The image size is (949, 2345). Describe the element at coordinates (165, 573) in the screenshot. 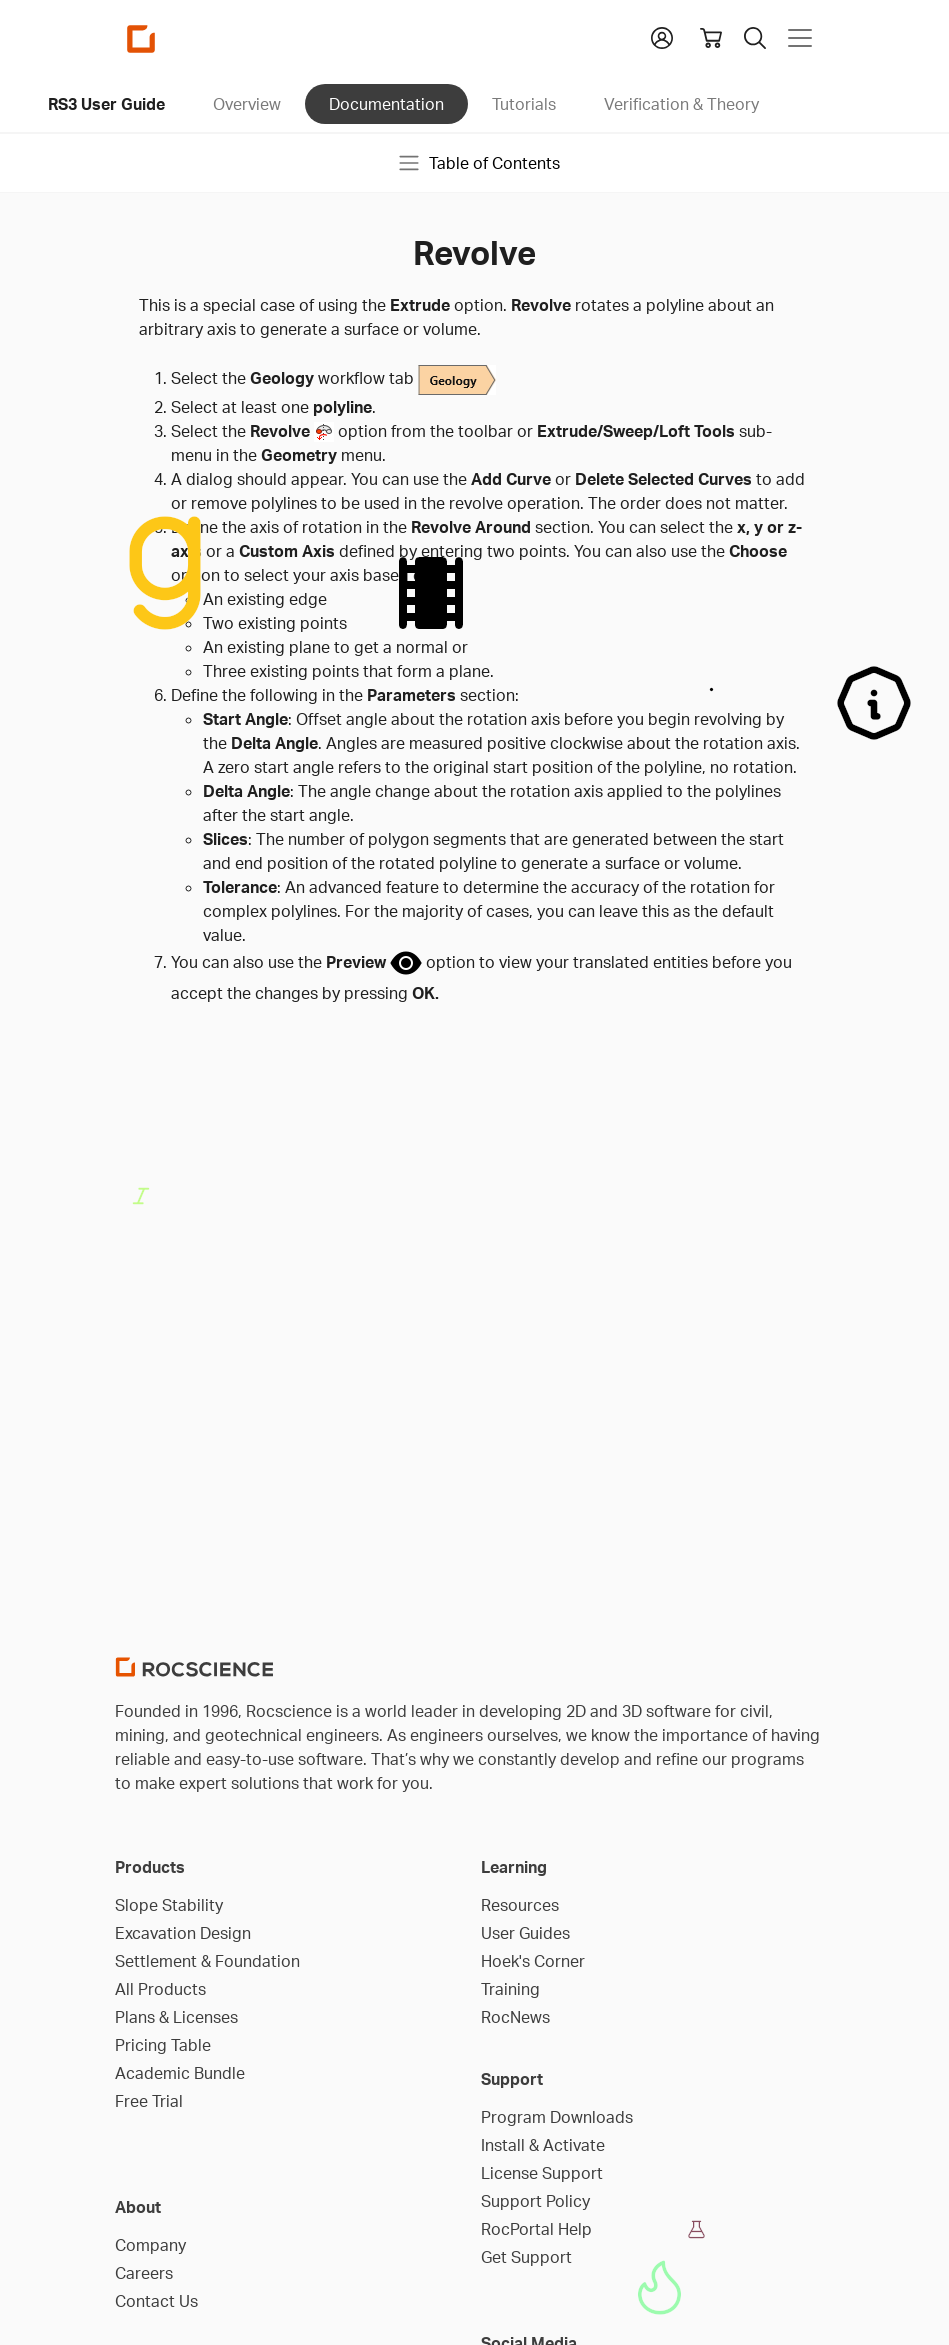

I see `open the Goodreads app` at that location.